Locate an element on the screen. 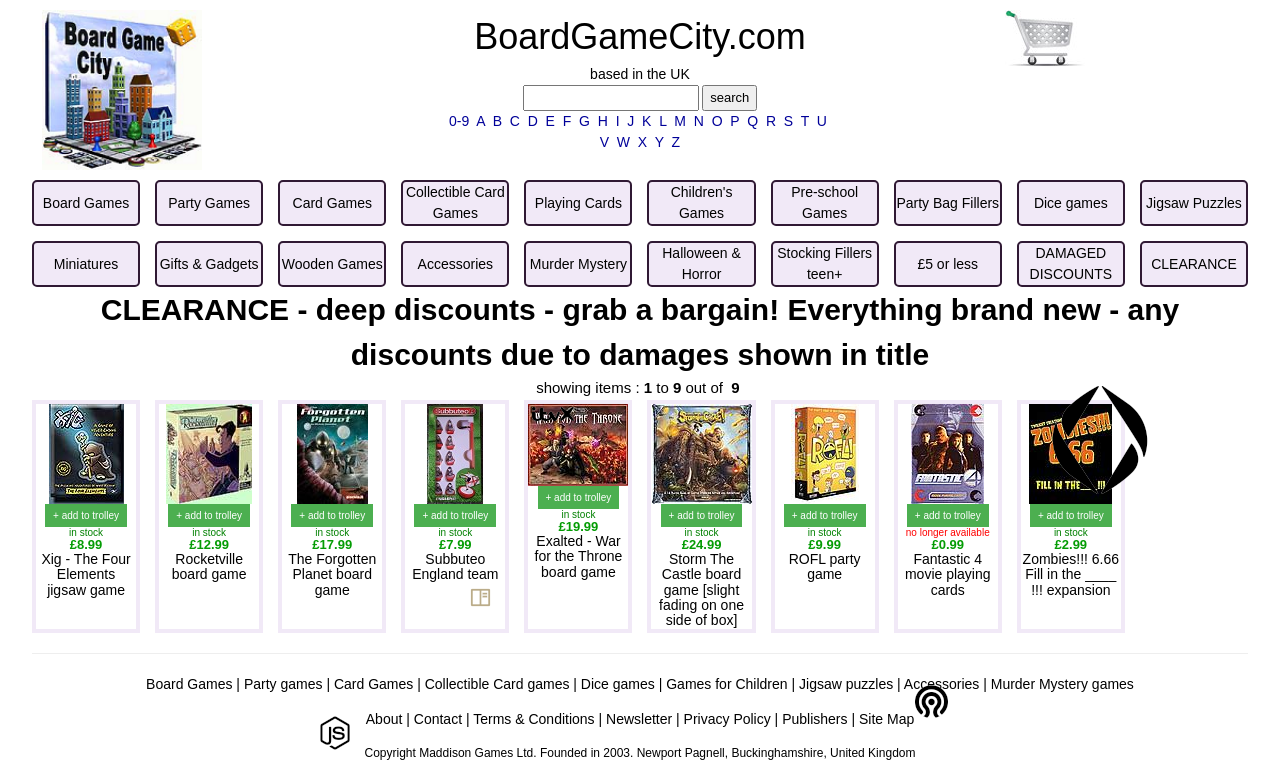 This screenshot has height=774, width=1280. Node.js logo is located at coordinates (335, 733).